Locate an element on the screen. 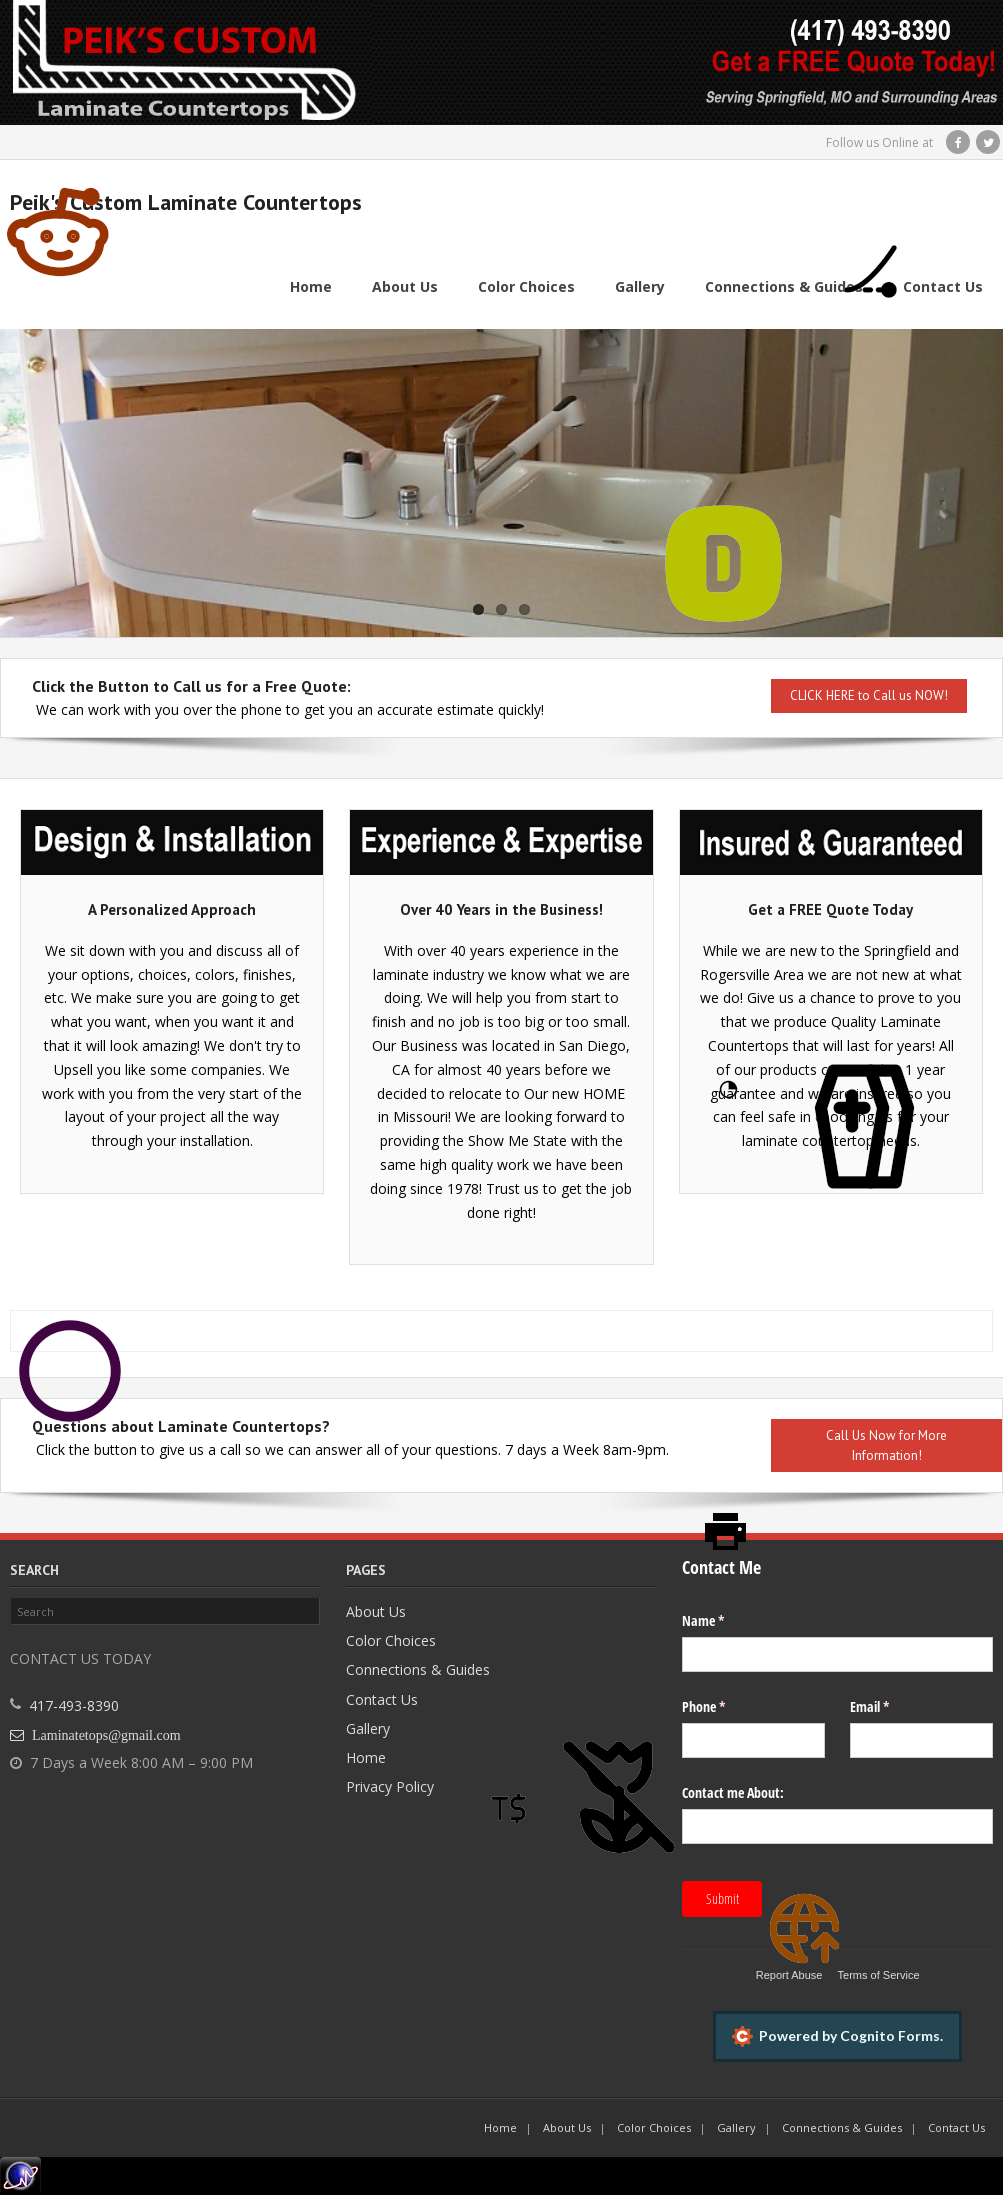 The width and height of the screenshot is (1003, 2195). indicates a "D" grade or rating is located at coordinates (723, 563).